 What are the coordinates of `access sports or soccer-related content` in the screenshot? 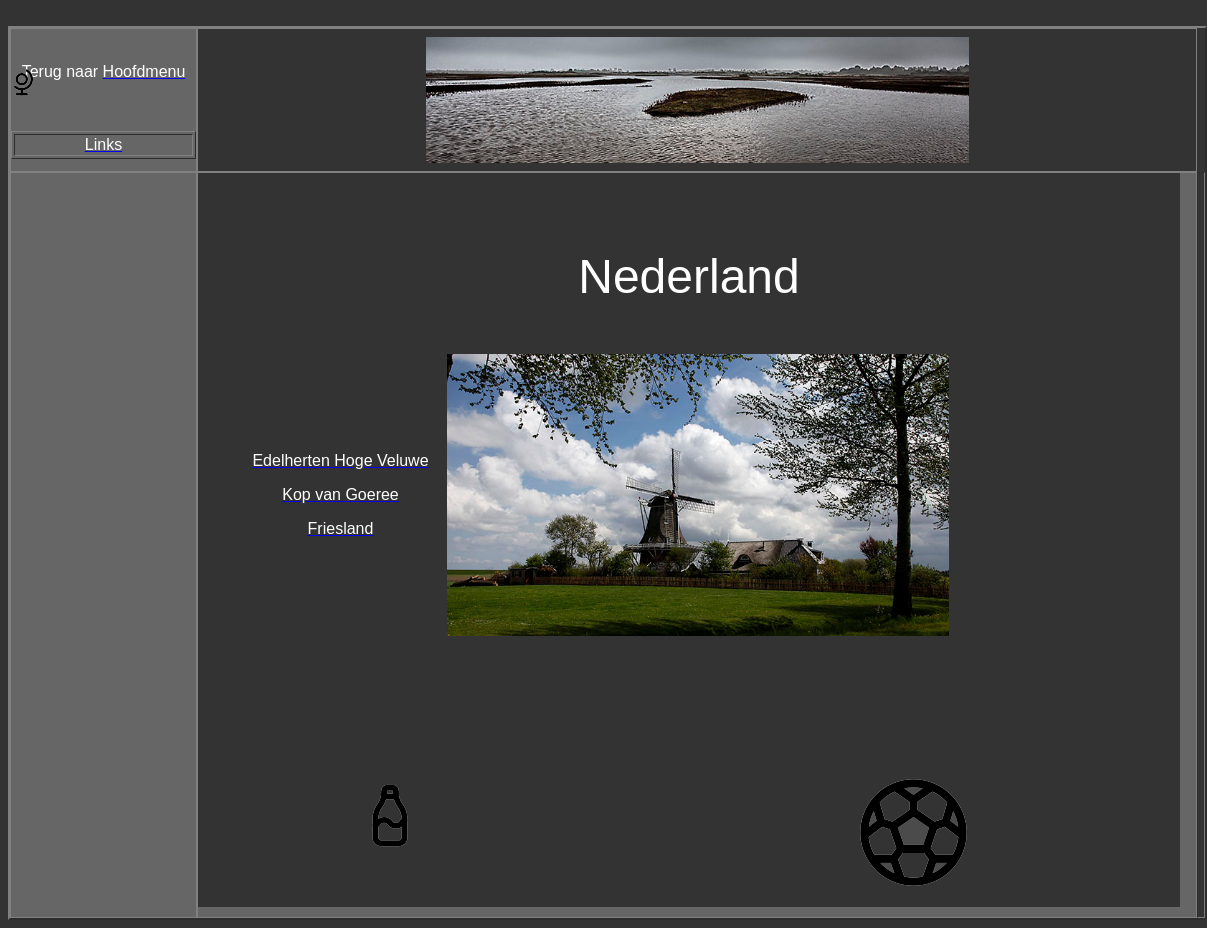 It's located at (913, 832).